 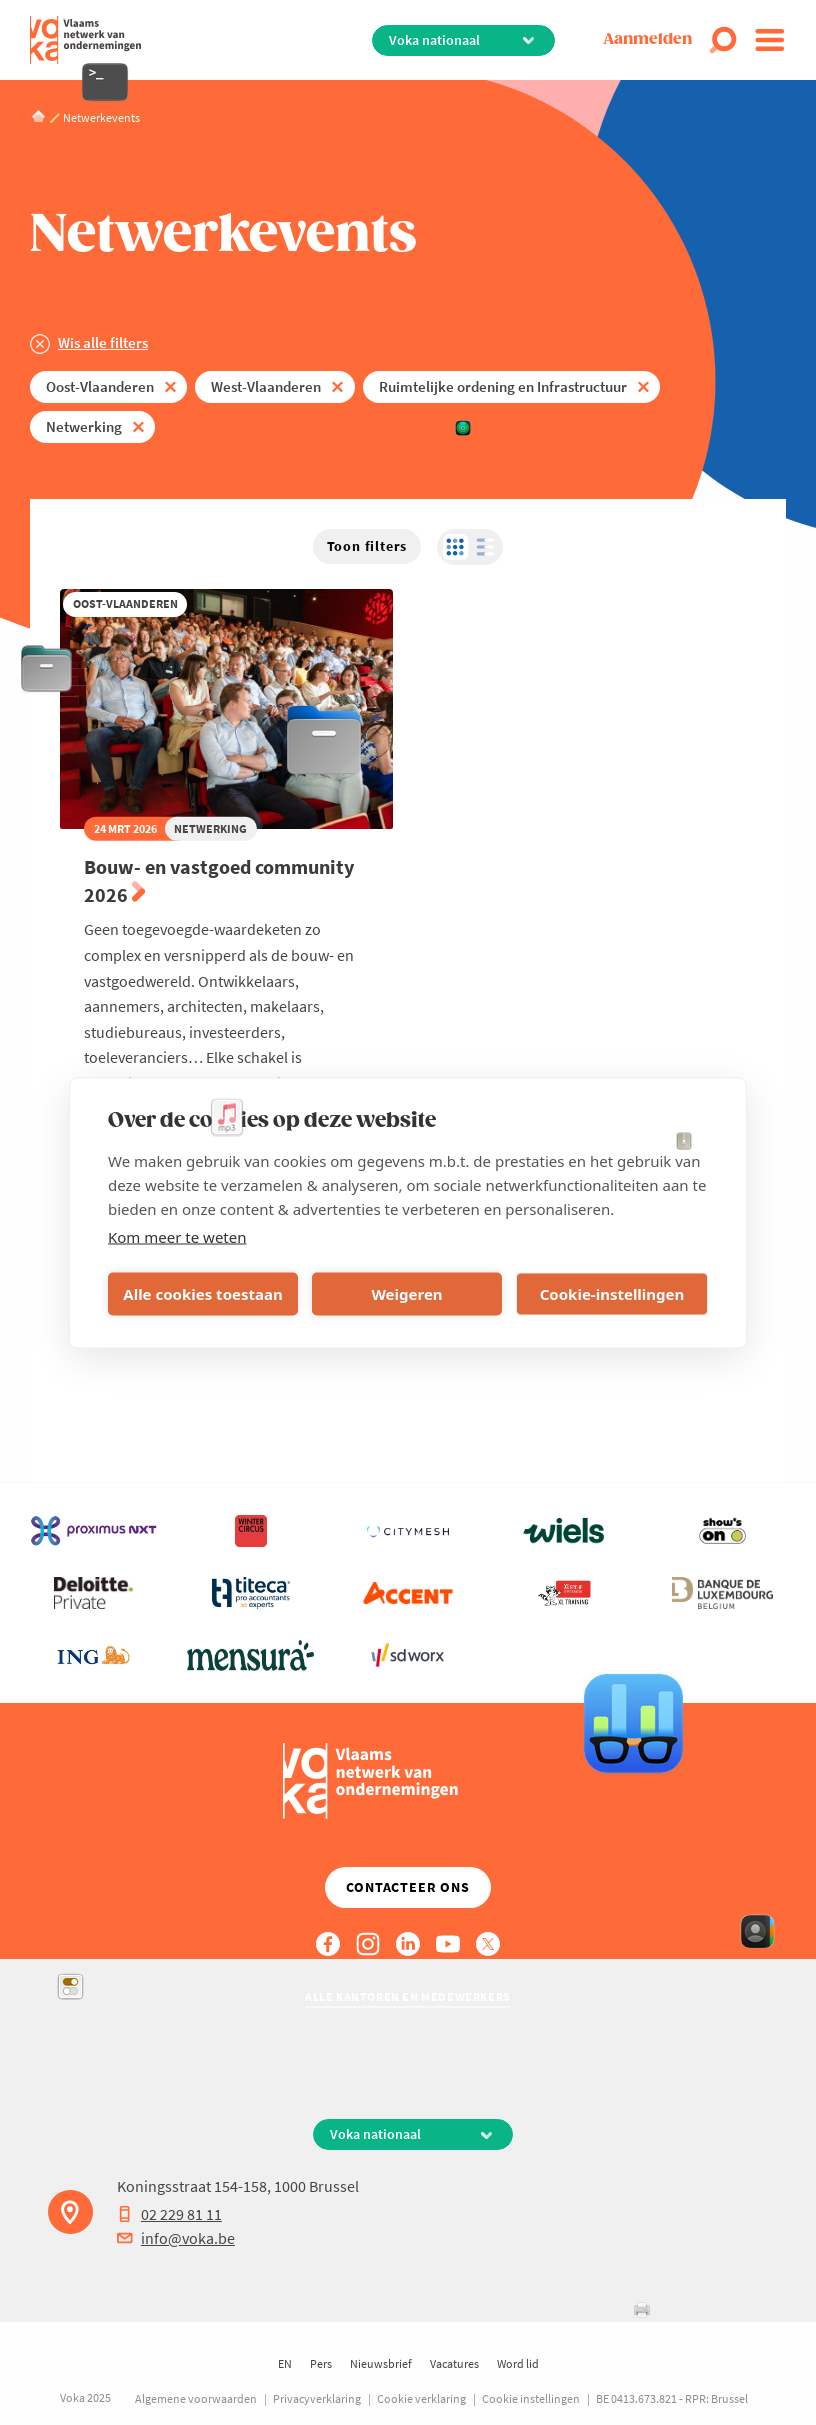 What do you see at coordinates (463, 428) in the screenshot?
I see `open find my app to locate devices` at bounding box center [463, 428].